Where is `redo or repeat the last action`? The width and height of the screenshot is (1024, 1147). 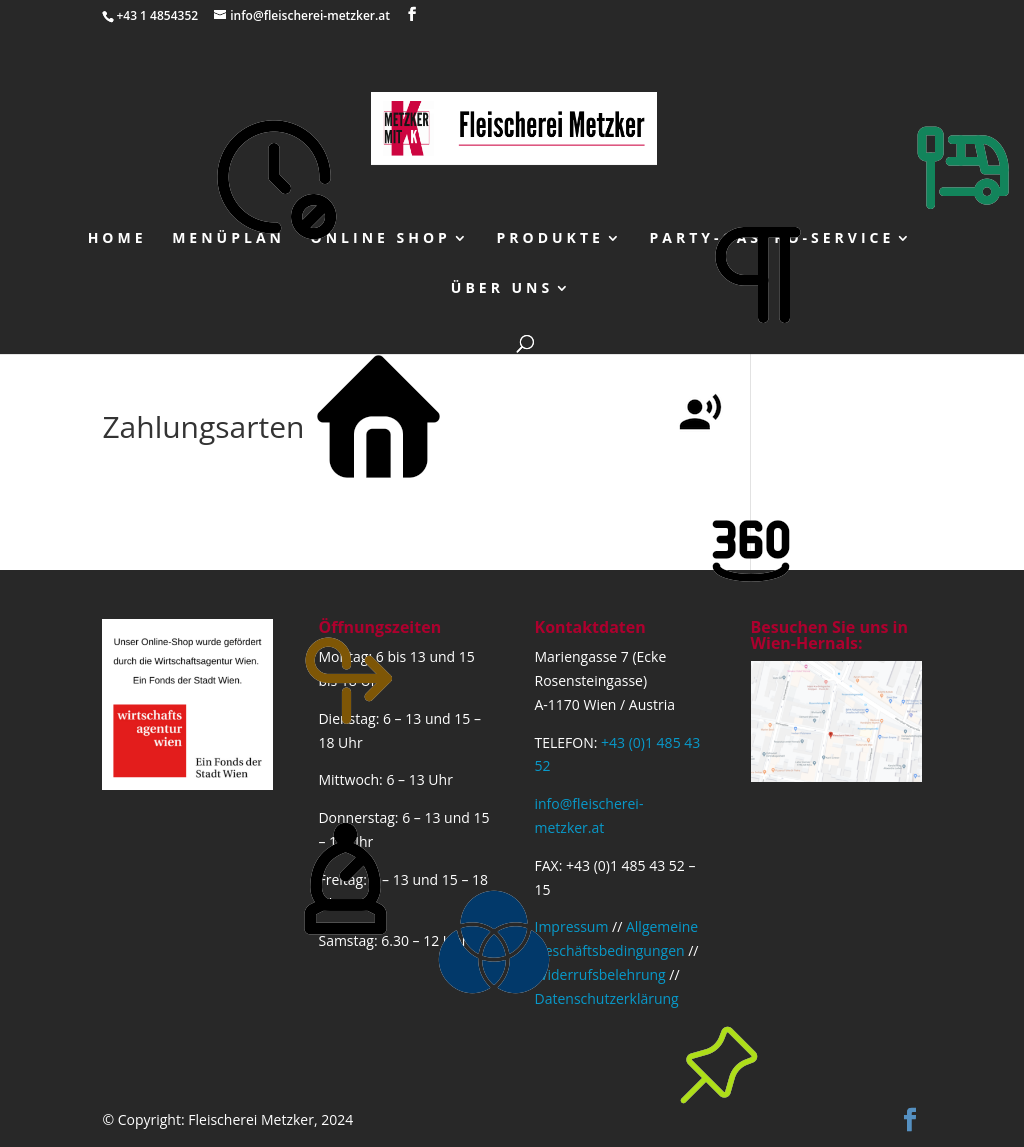
redo or repeat the last action is located at coordinates (346, 678).